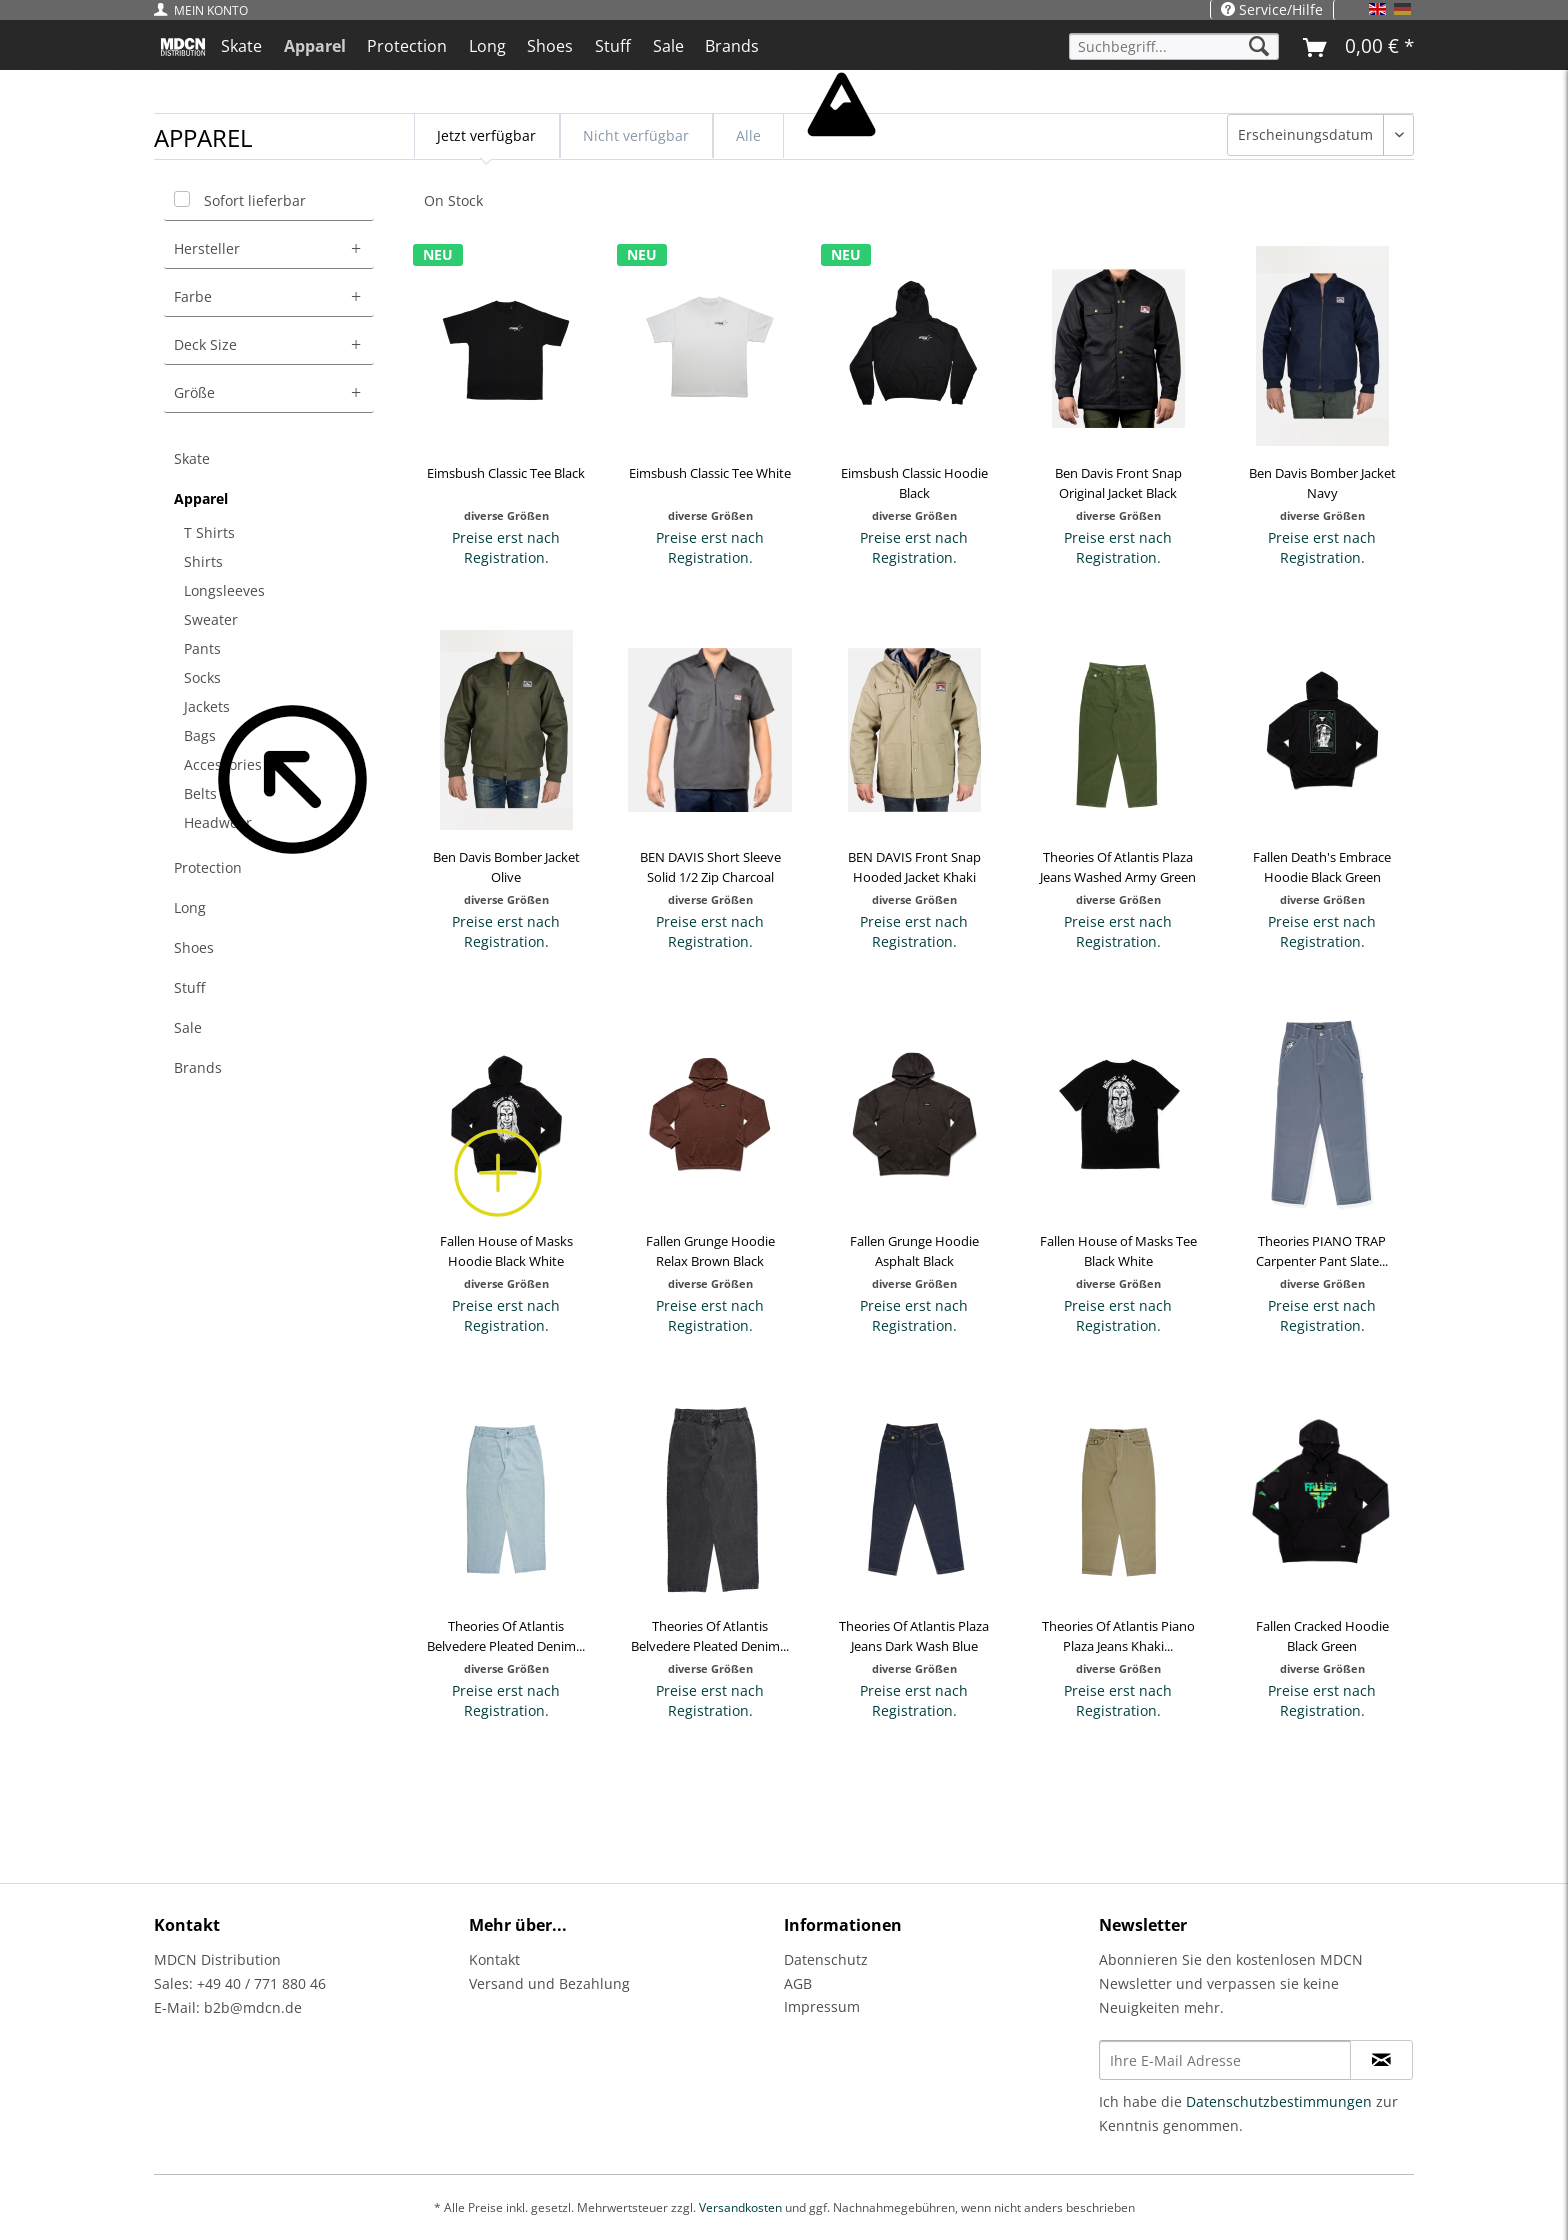  I want to click on navigate back to previous screen, so click(292, 779).